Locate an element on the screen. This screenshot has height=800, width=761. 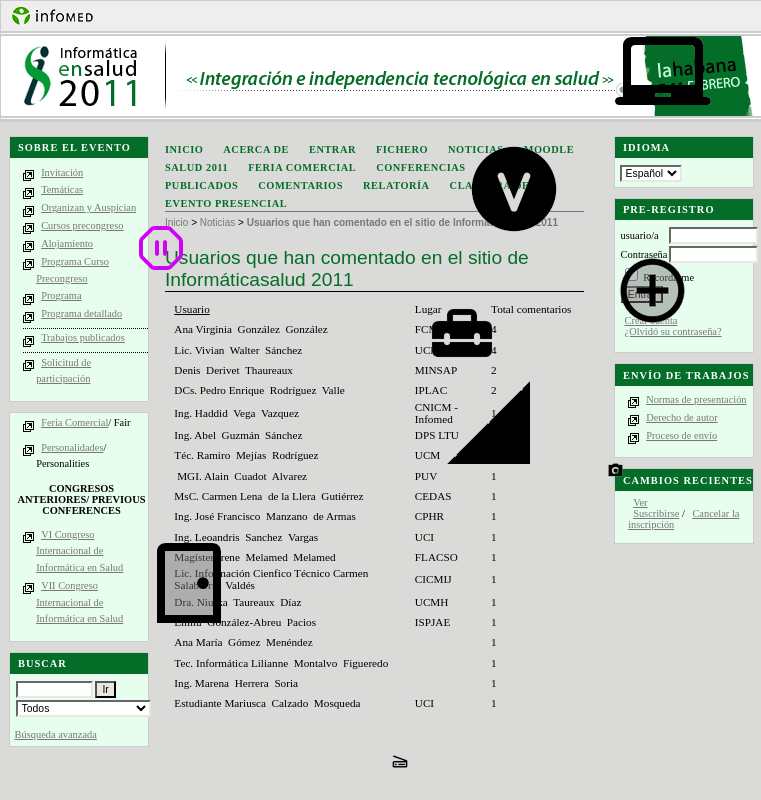
take a photo is located at coordinates (615, 470).